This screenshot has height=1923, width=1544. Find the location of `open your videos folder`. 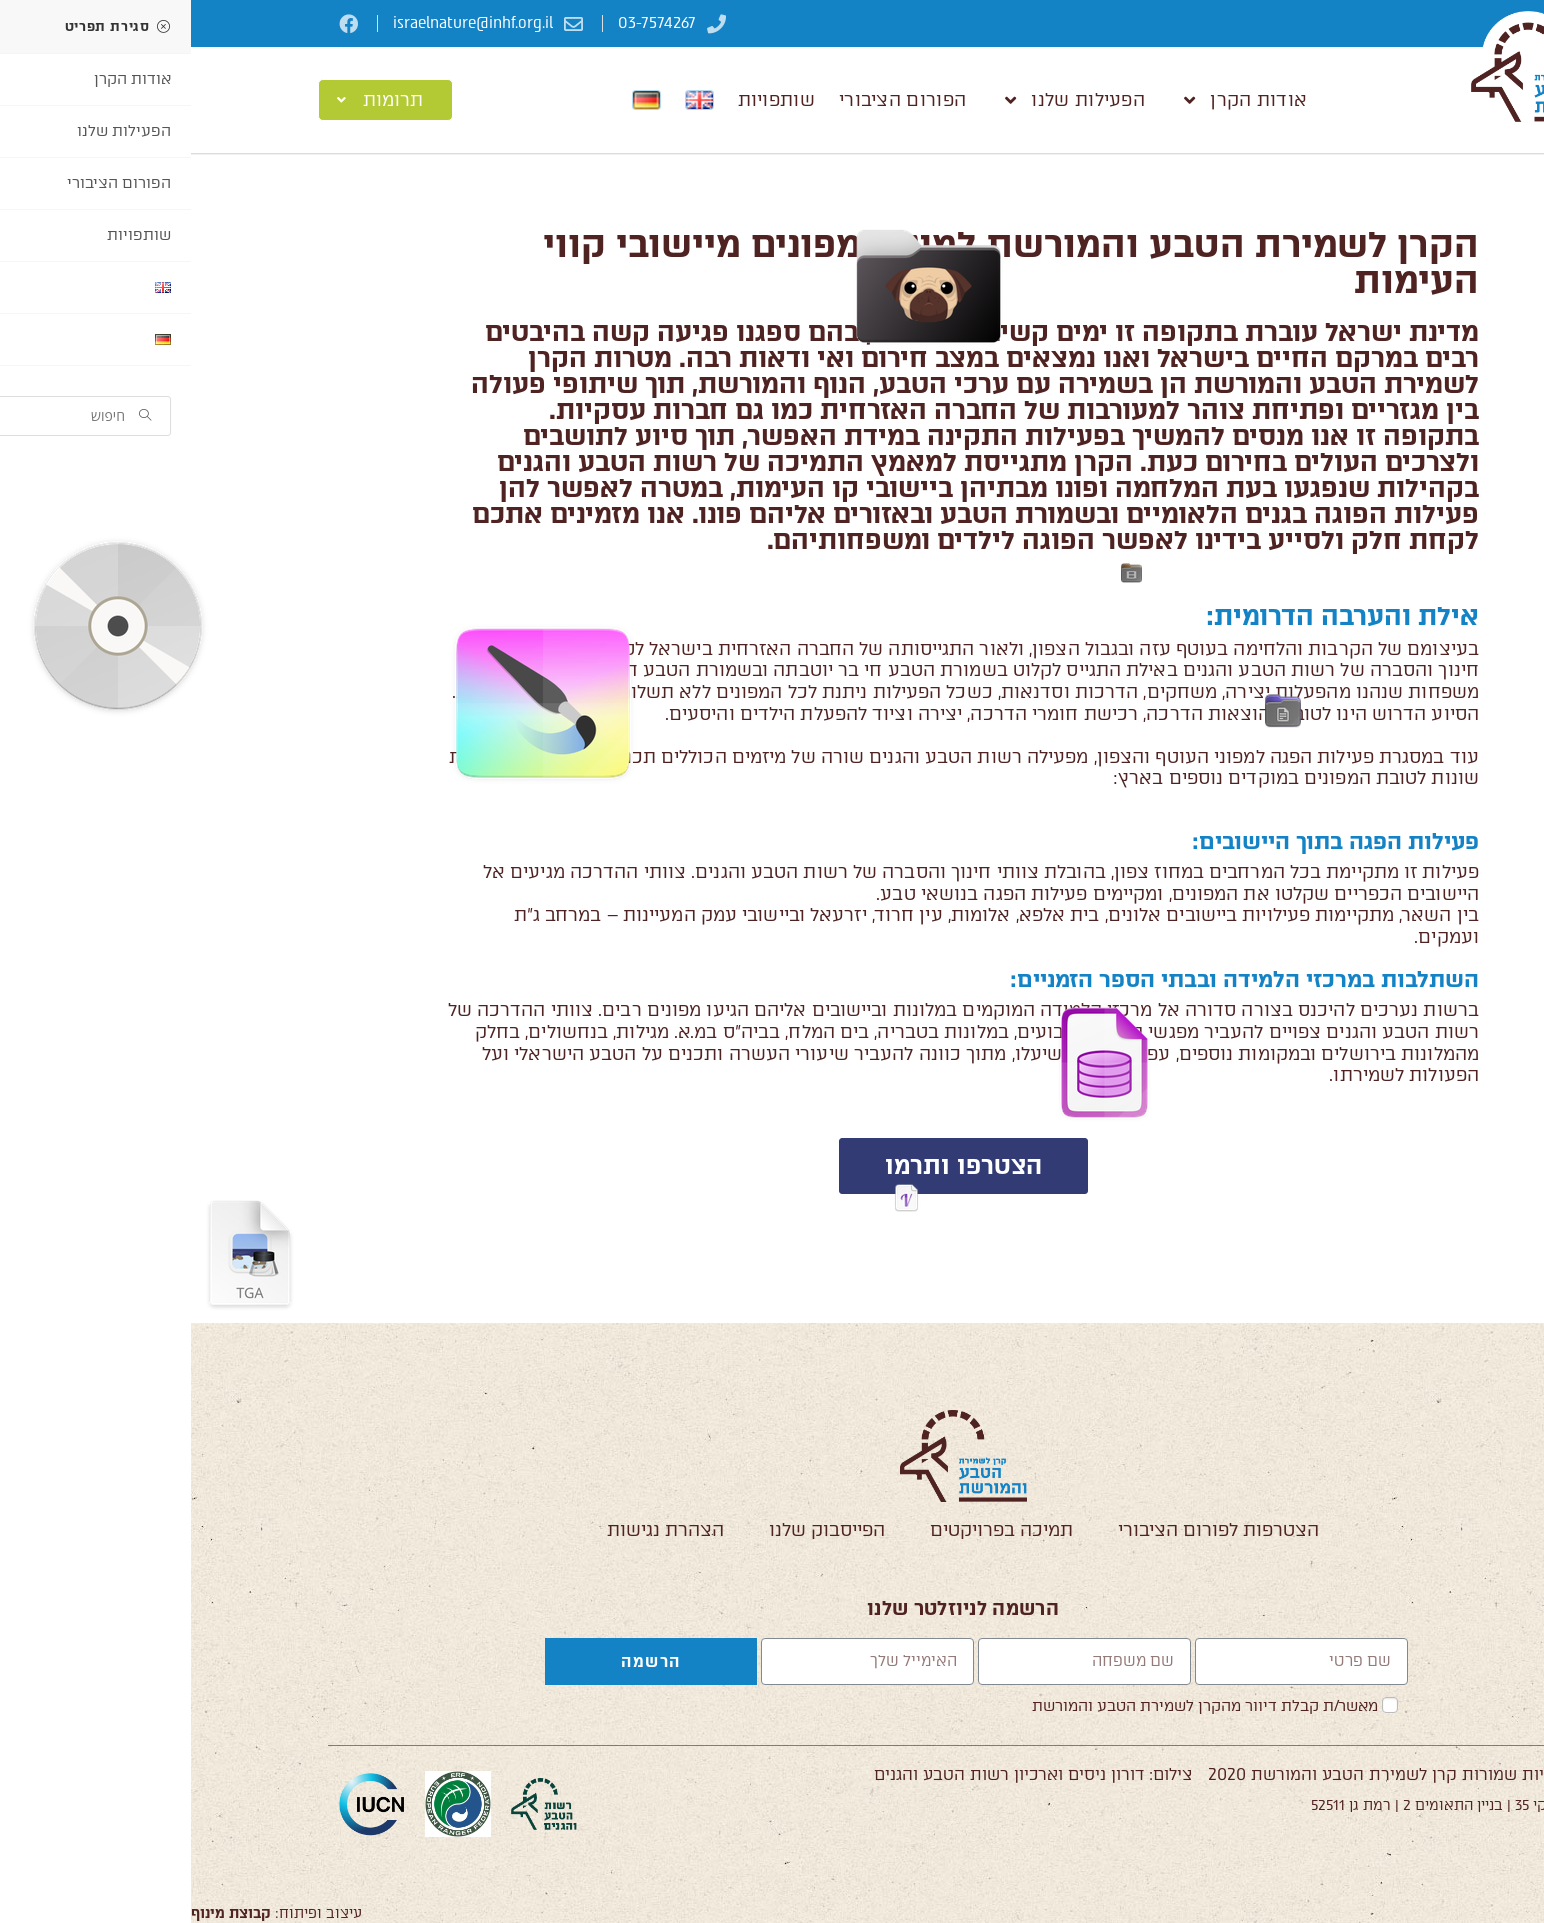

open your videos folder is located at coordinates (1131, 572).